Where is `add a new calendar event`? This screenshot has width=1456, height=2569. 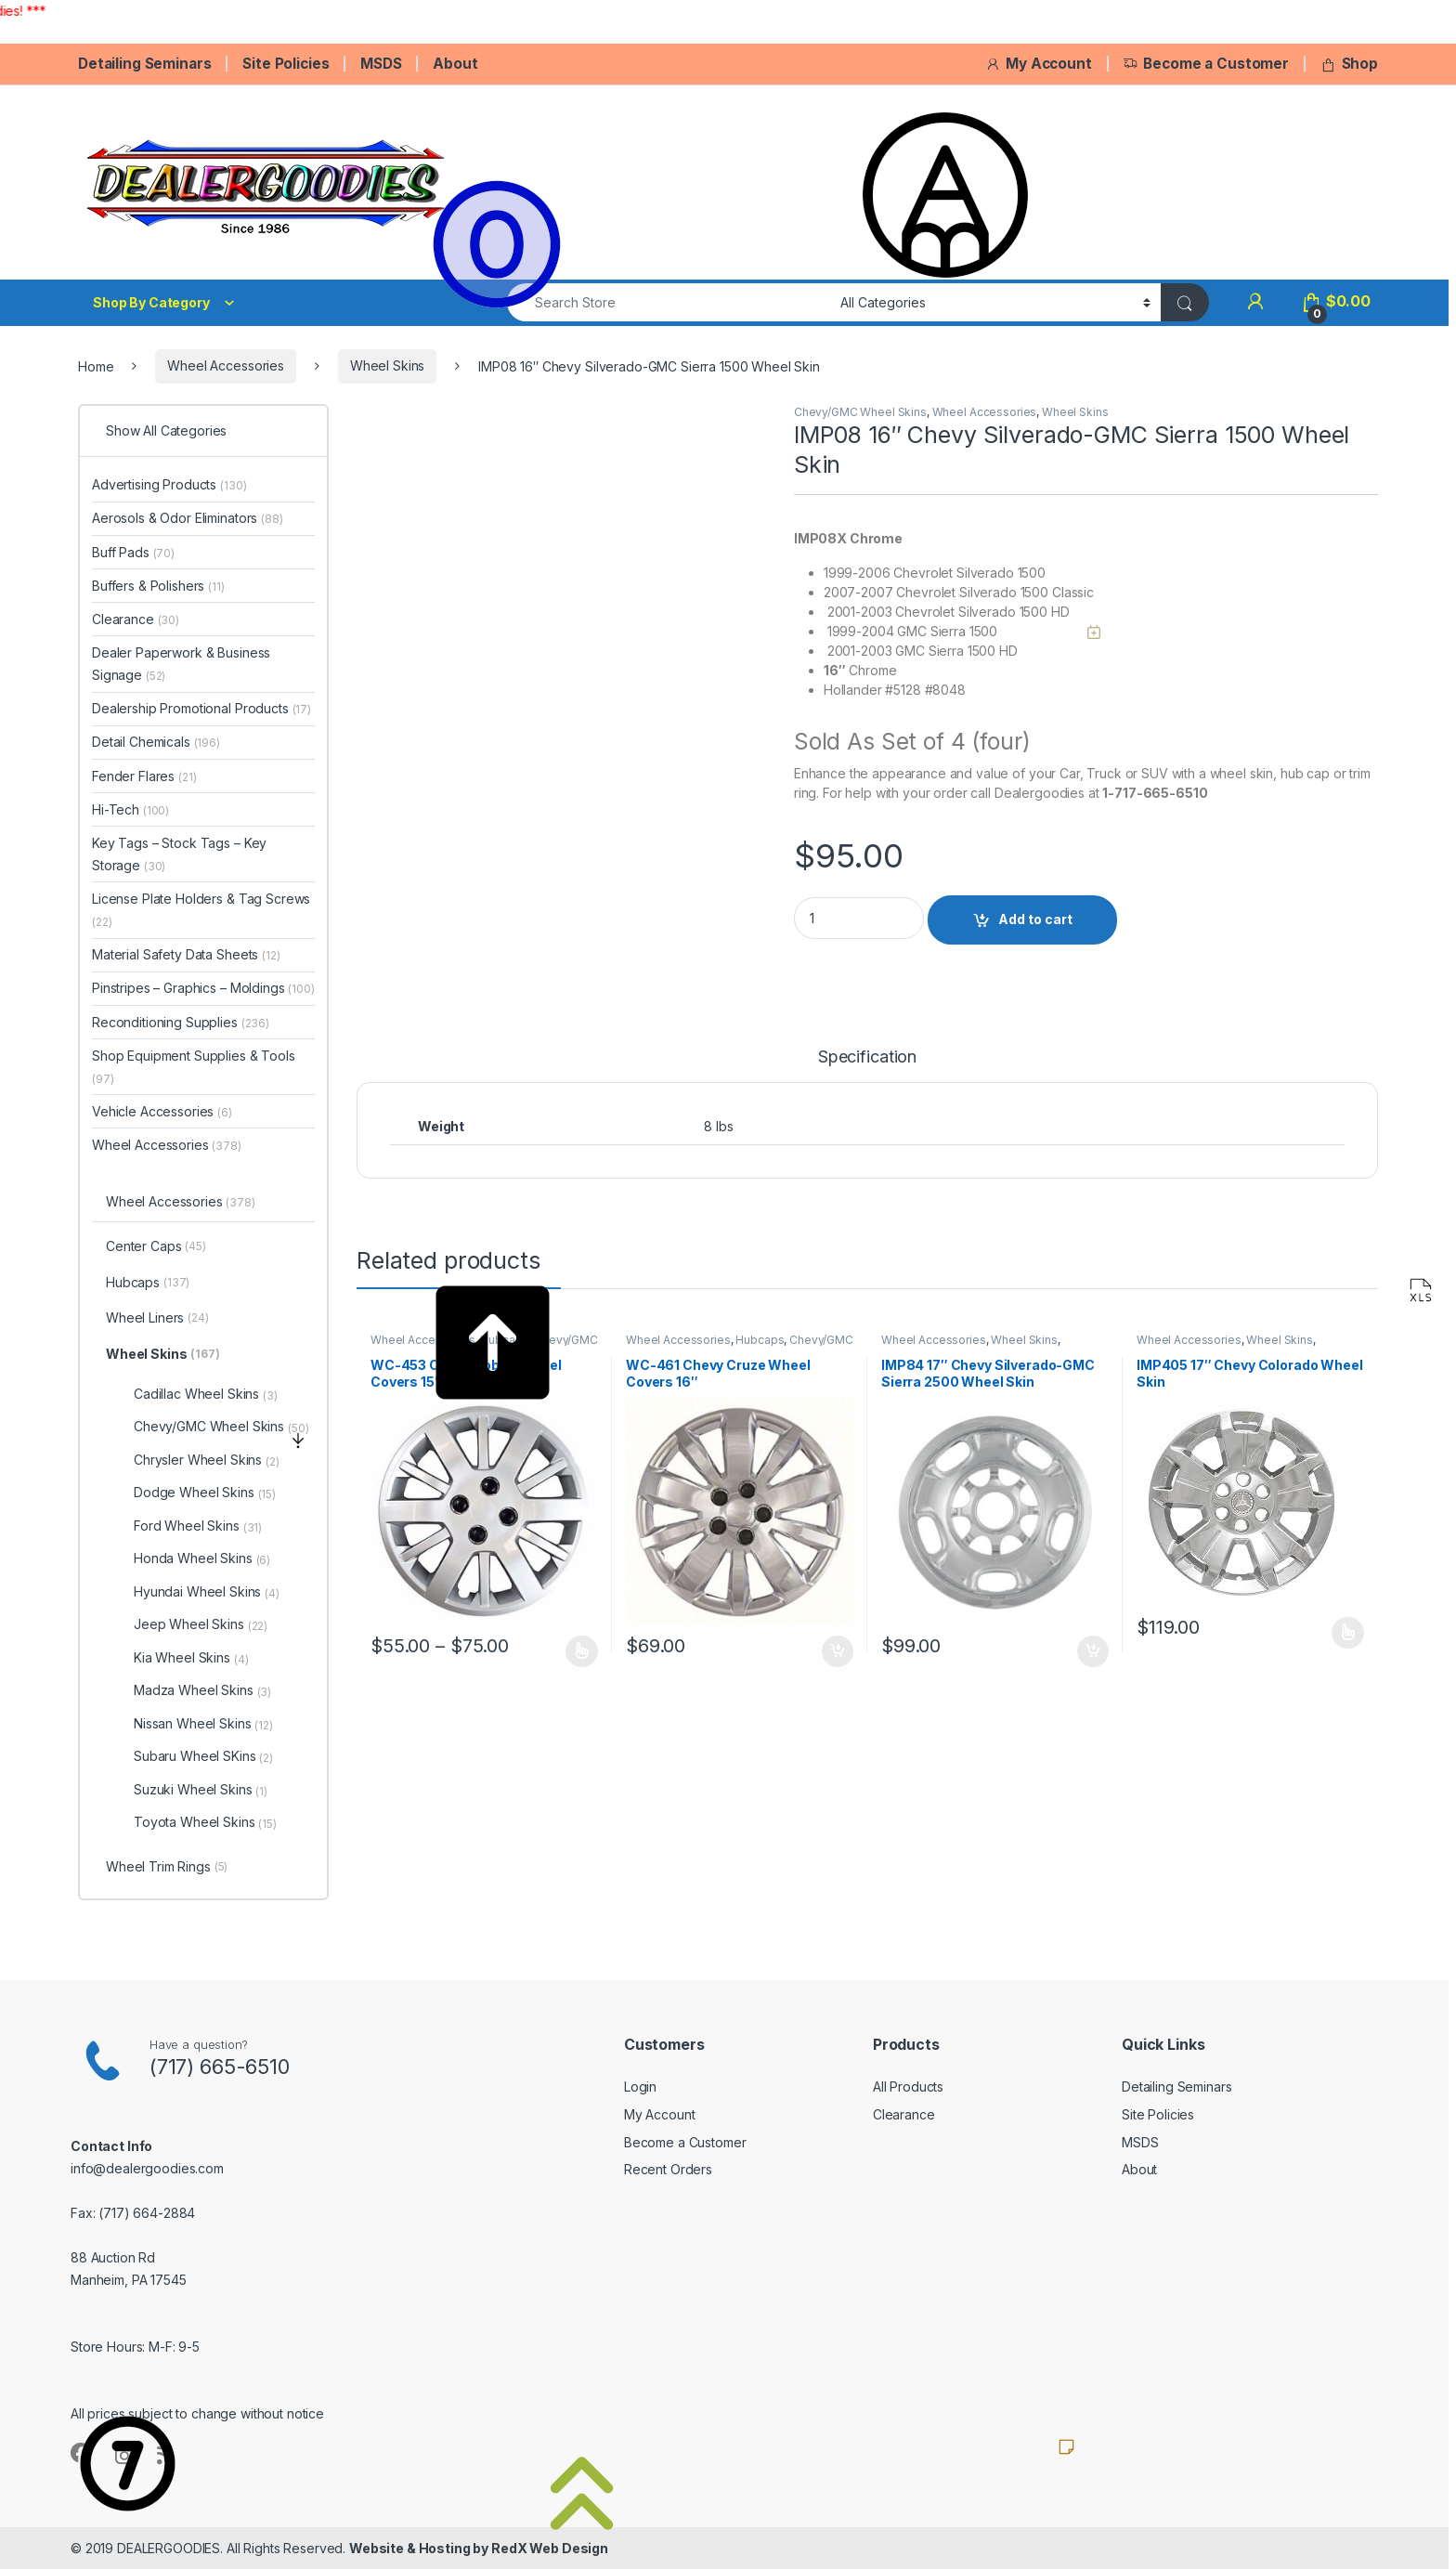 add a new calendar event is located at coordinates (1094, 632).